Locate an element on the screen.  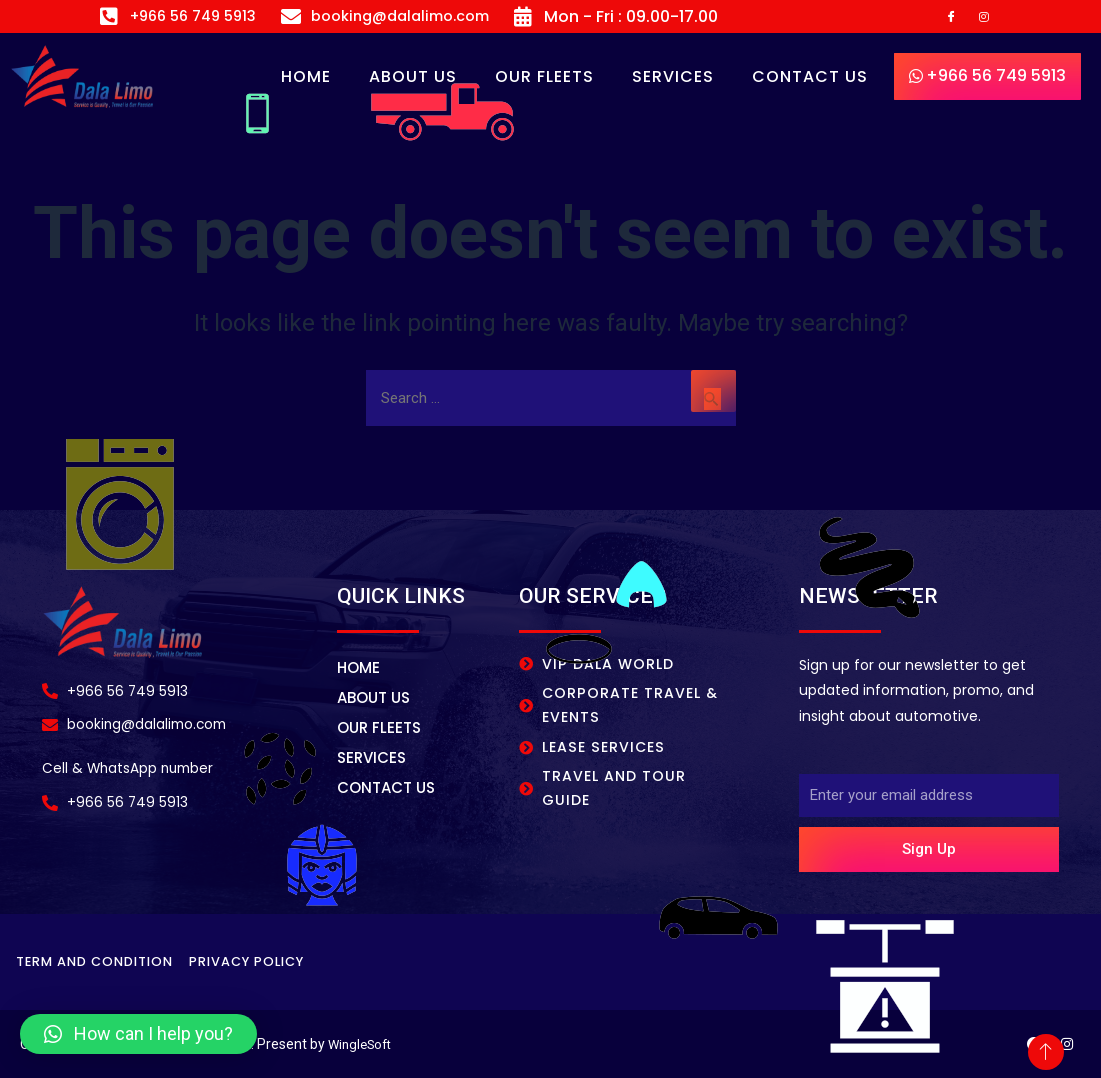
indicates mobile device or smartphone compatibility is located at coordinates (257, 113).